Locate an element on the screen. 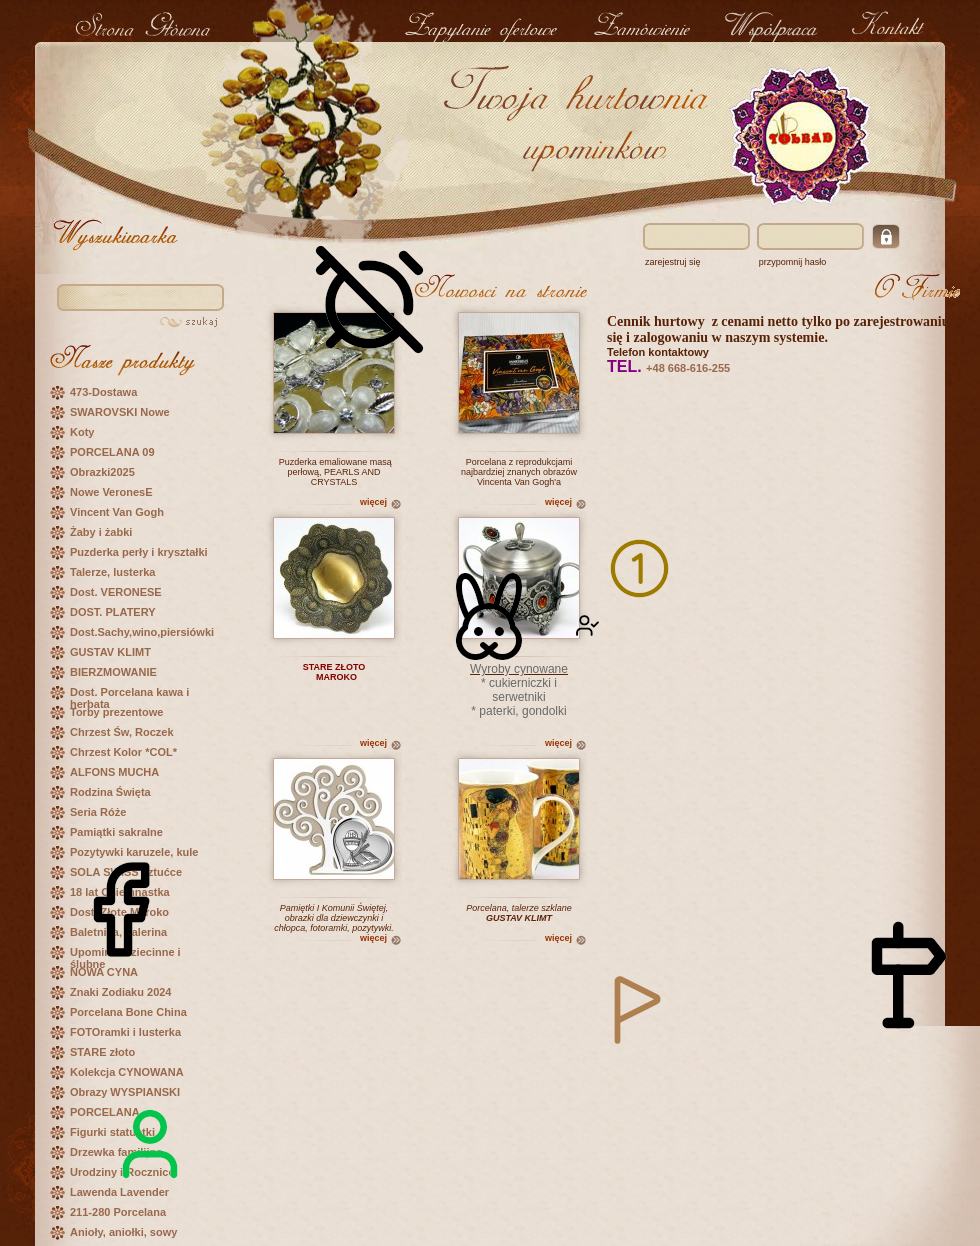 The height and width of the screenshot is (1246, 980). disable or turn off alarm is located at coordinates (369, 299).